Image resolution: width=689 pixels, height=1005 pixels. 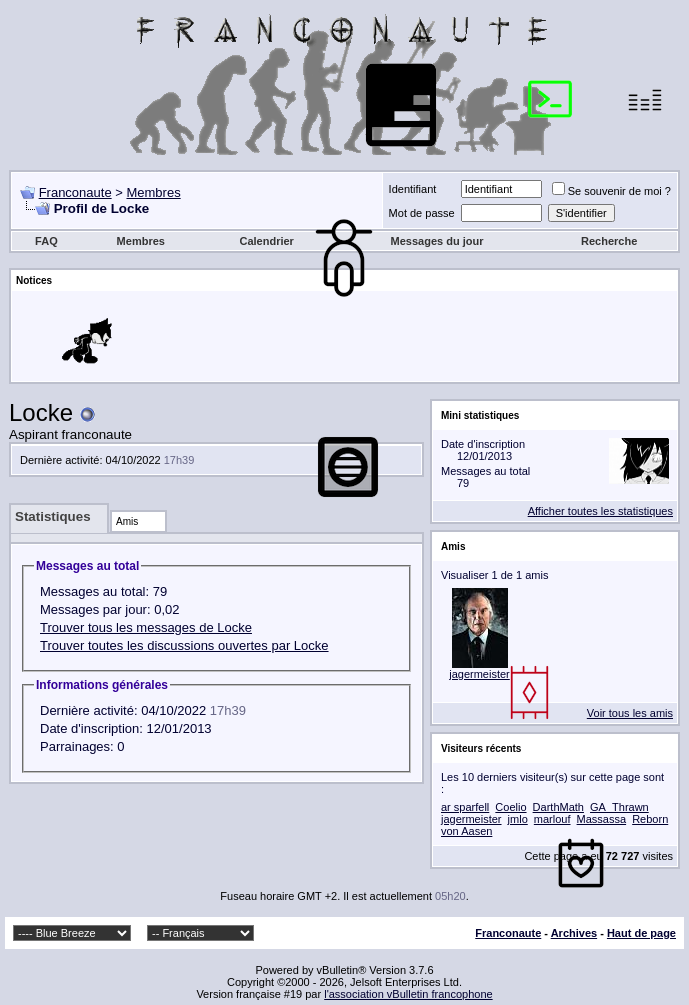 I want to click on adjust audio equalizer settings, so click(x=645, y=100).